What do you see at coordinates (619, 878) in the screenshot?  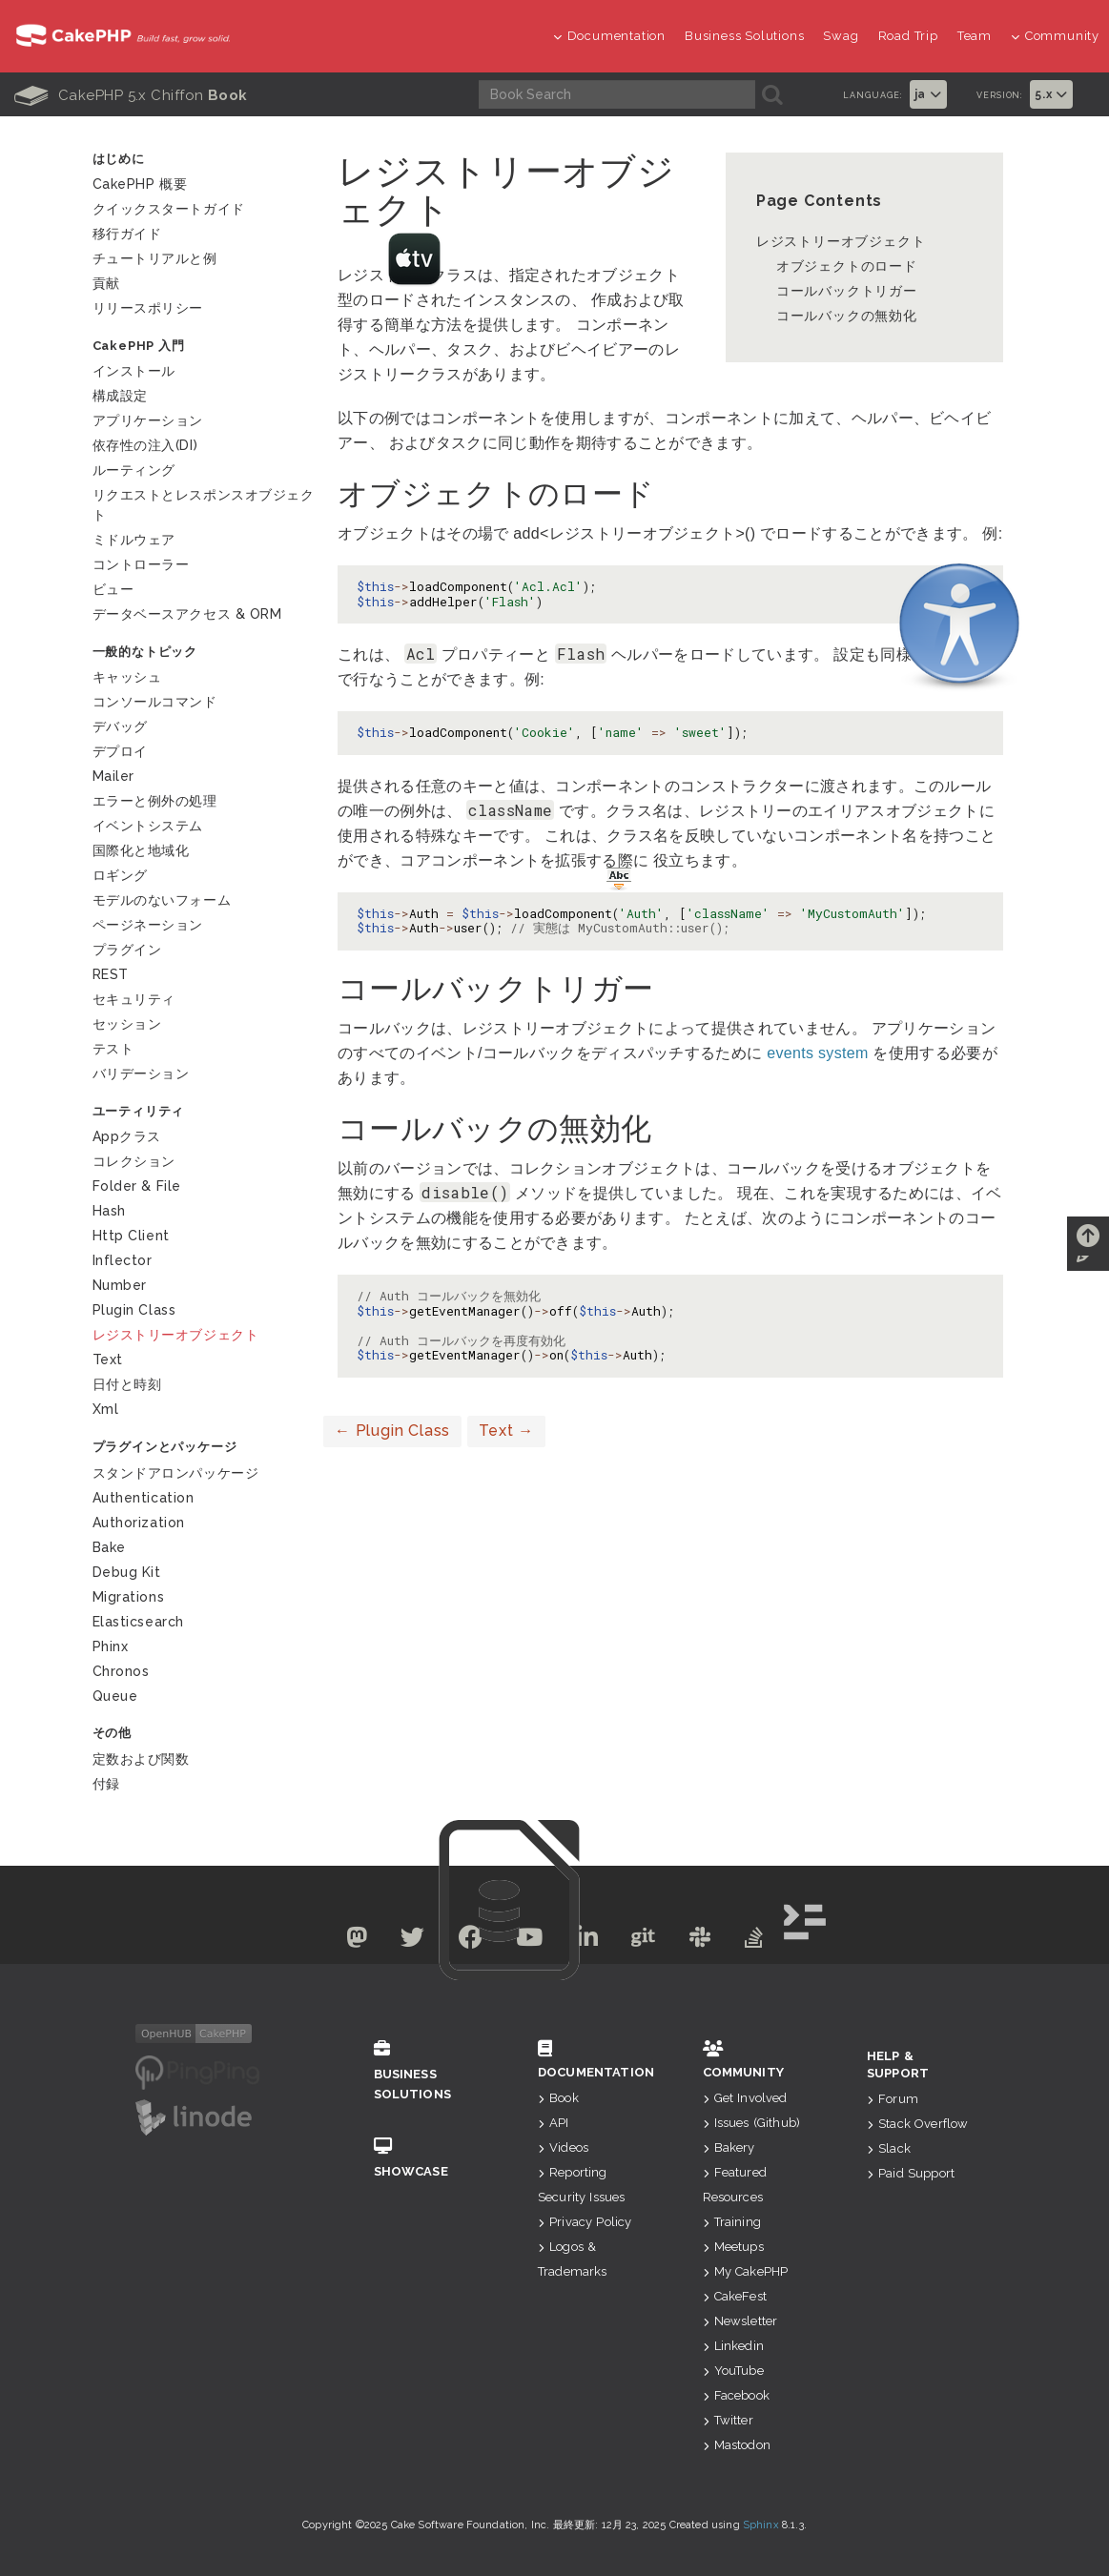 I see `insert text at cursor position` at bounding box center [619, 878].